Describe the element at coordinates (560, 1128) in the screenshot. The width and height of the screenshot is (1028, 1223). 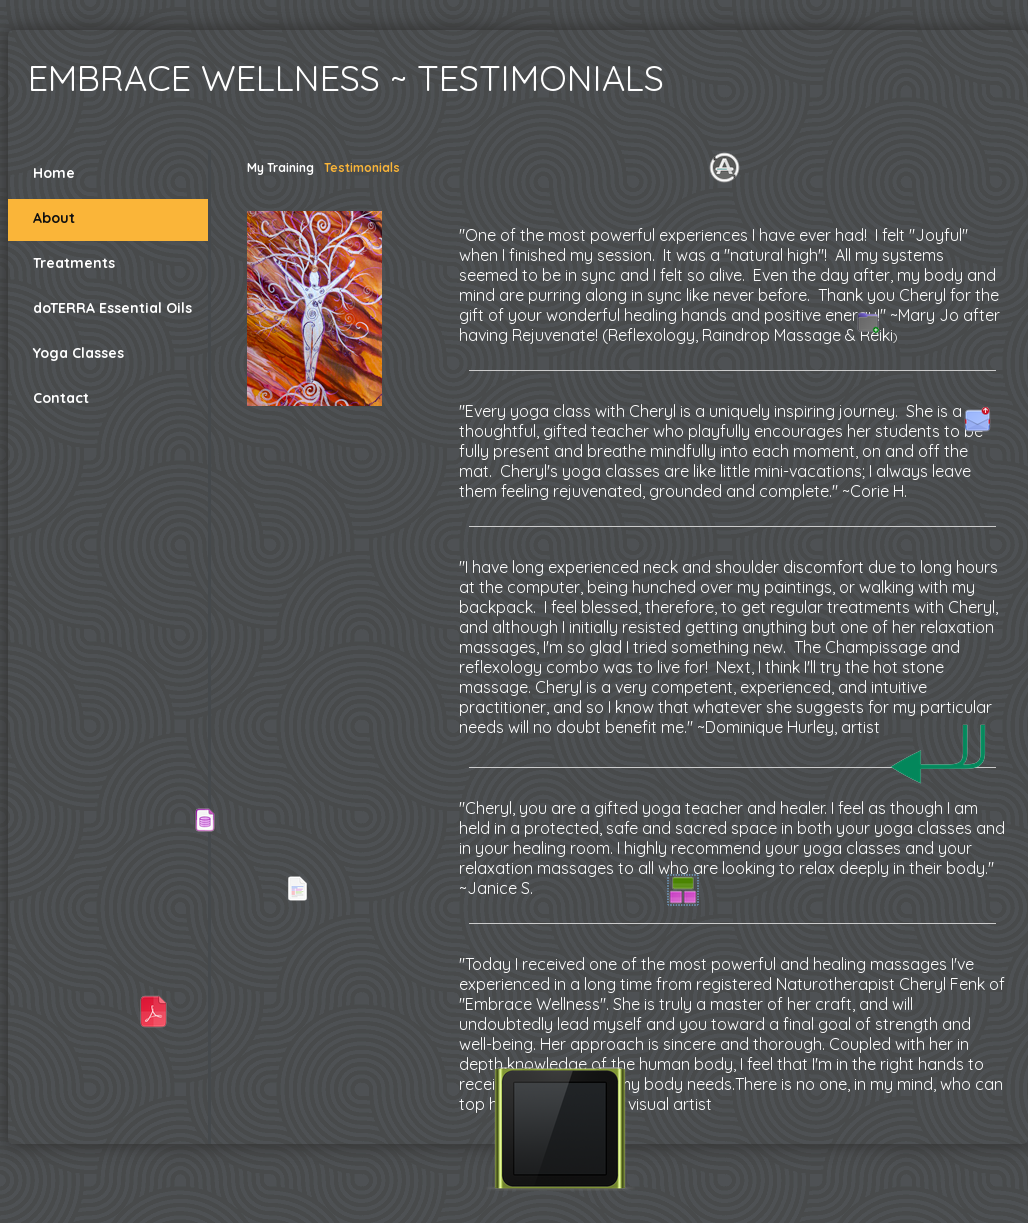
I see `iPod nano device connected` at that location.